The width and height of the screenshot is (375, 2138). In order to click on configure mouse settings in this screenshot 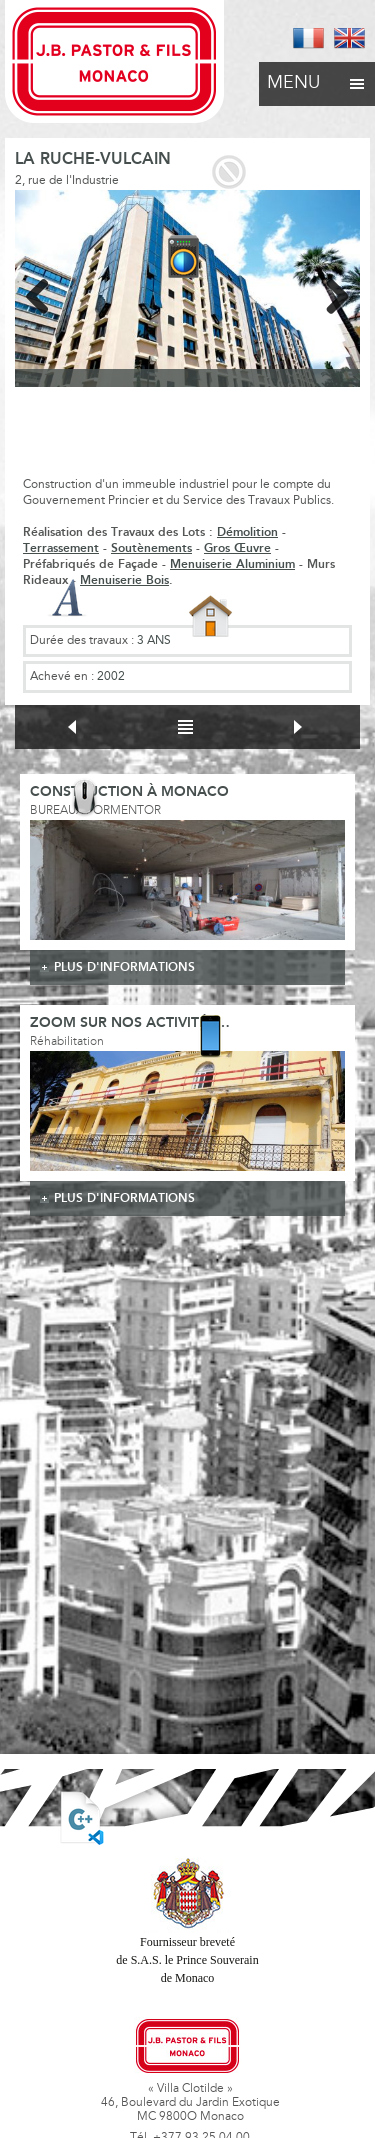, I will do `click(84, 797)`.